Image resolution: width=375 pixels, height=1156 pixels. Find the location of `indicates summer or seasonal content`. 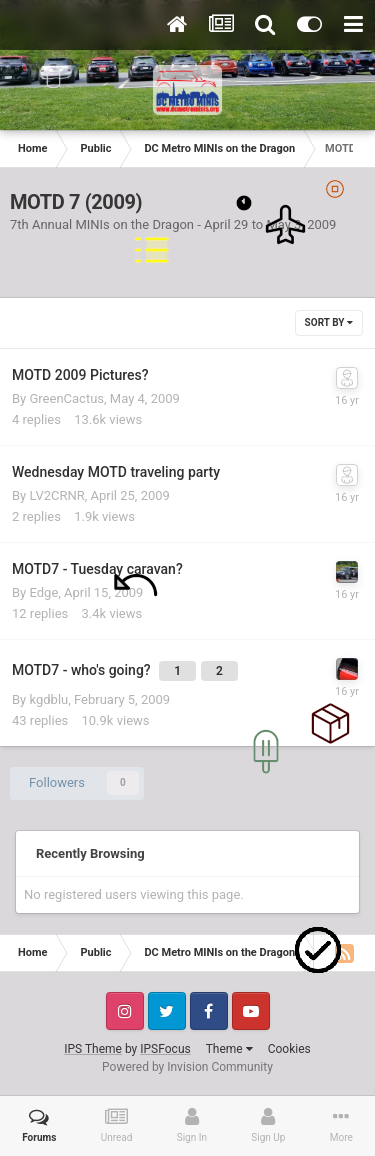

indicates summer or seasonal content is located at coordinates (266, 751).